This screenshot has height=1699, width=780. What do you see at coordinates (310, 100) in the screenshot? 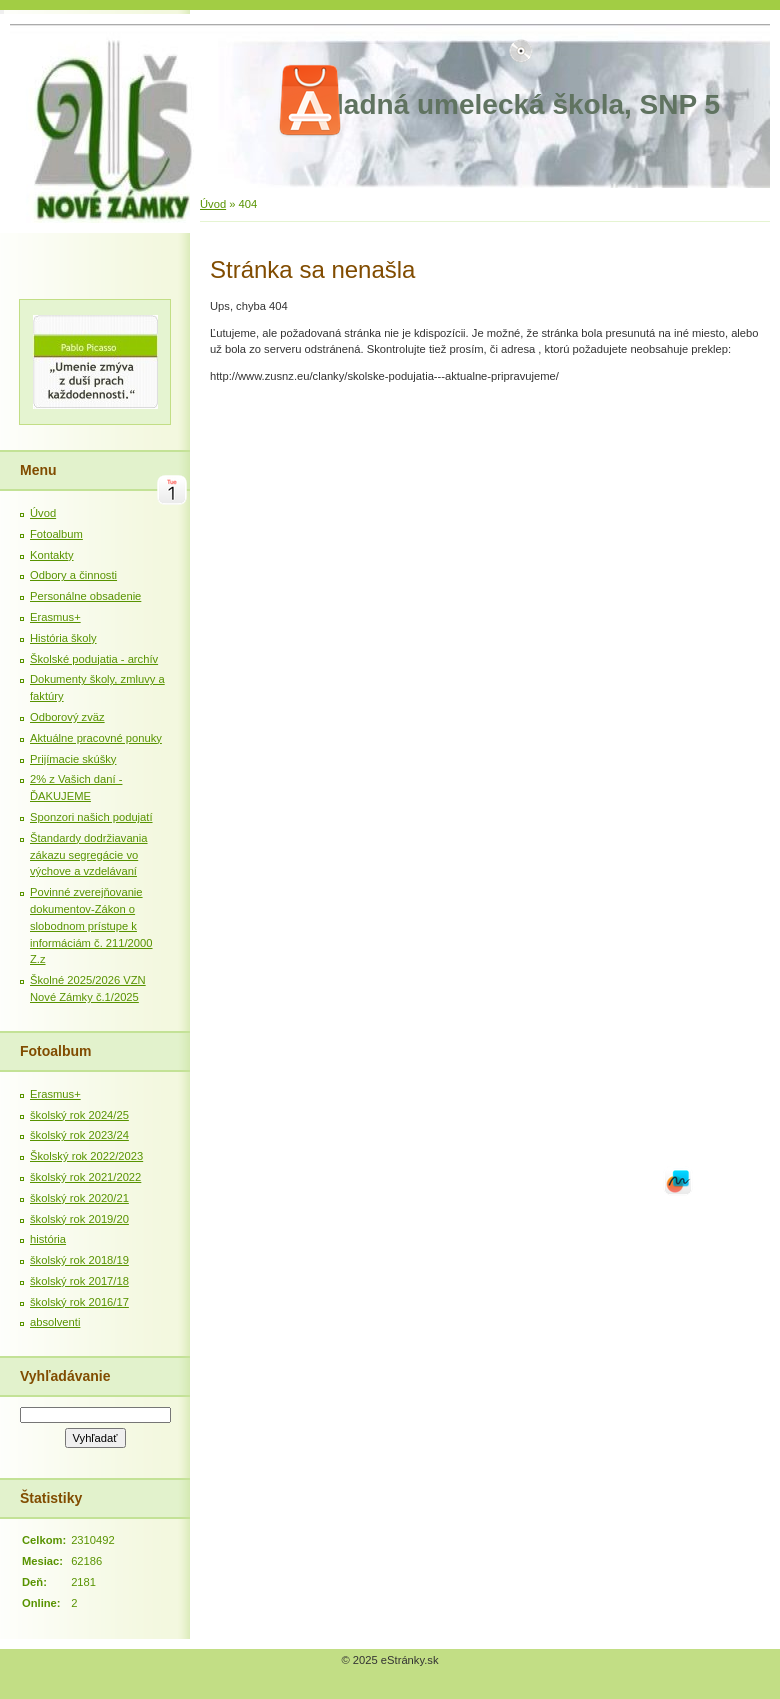
I see `open the app store to browse and download applications` at bounding box center [310, 100].